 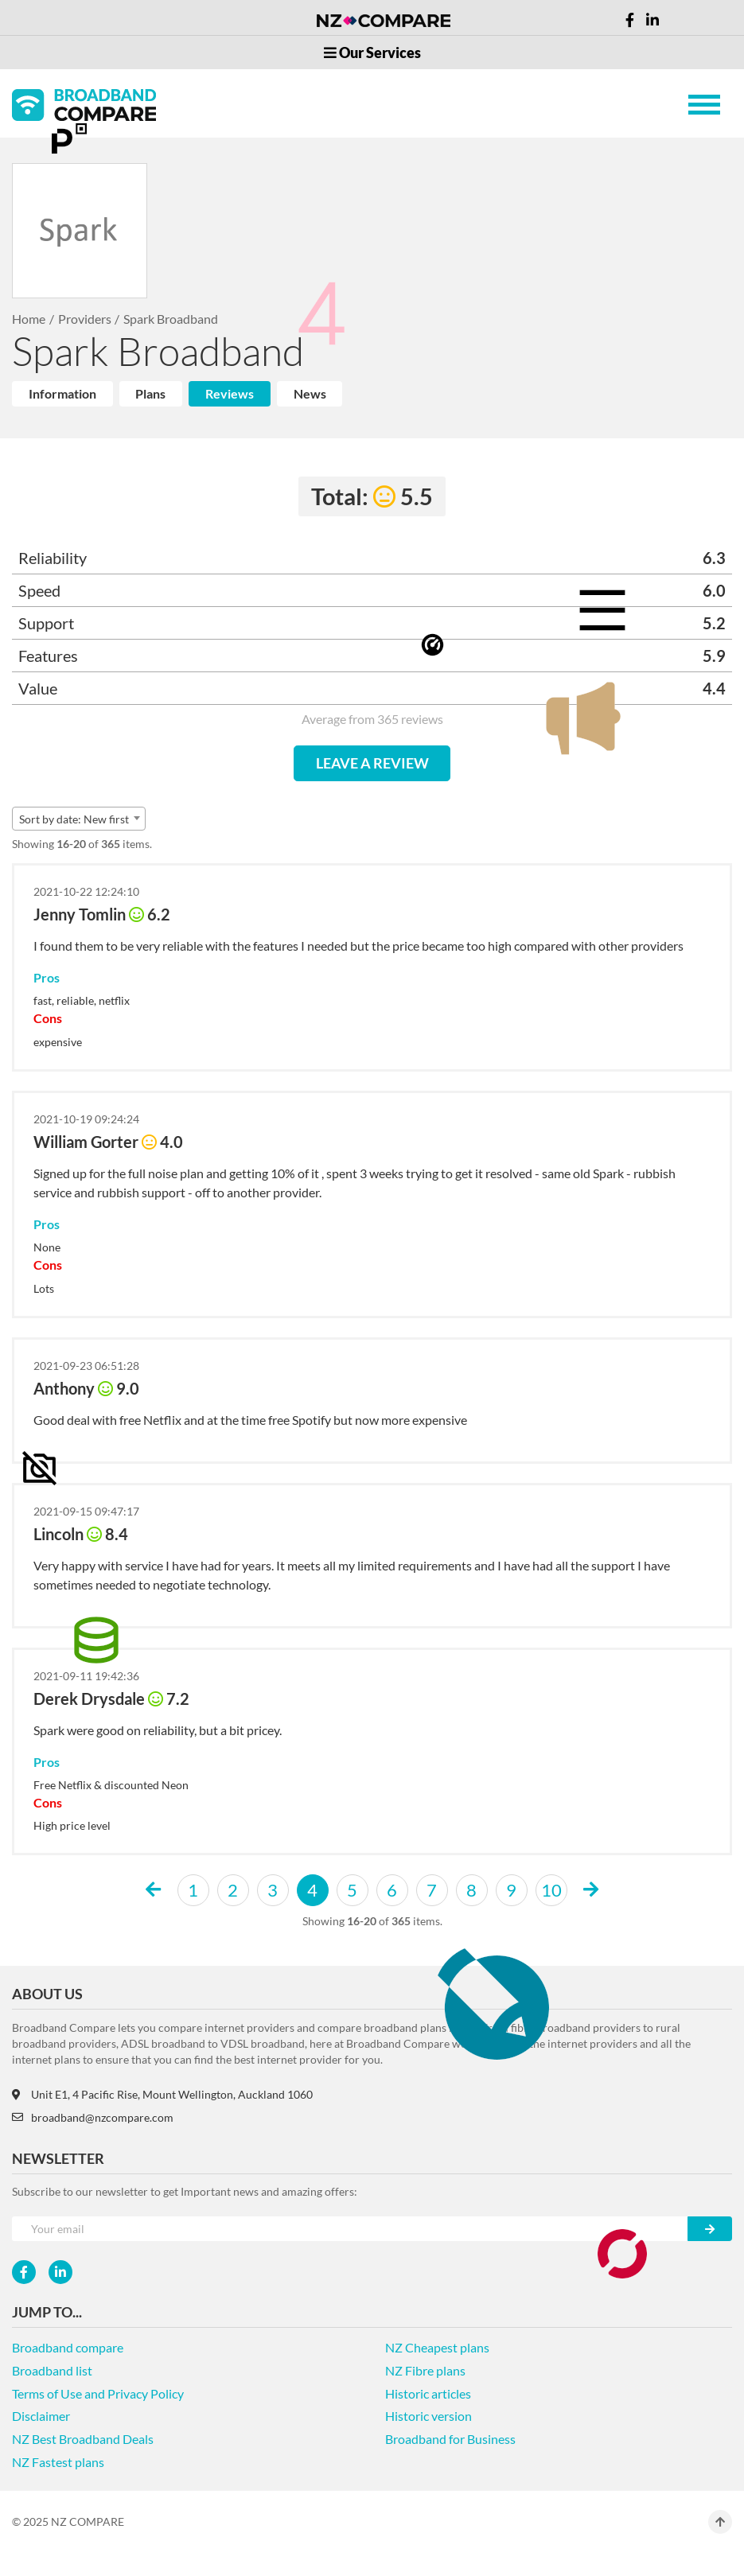 I want to click on open the navigation menu, so click(x=602, y=610).